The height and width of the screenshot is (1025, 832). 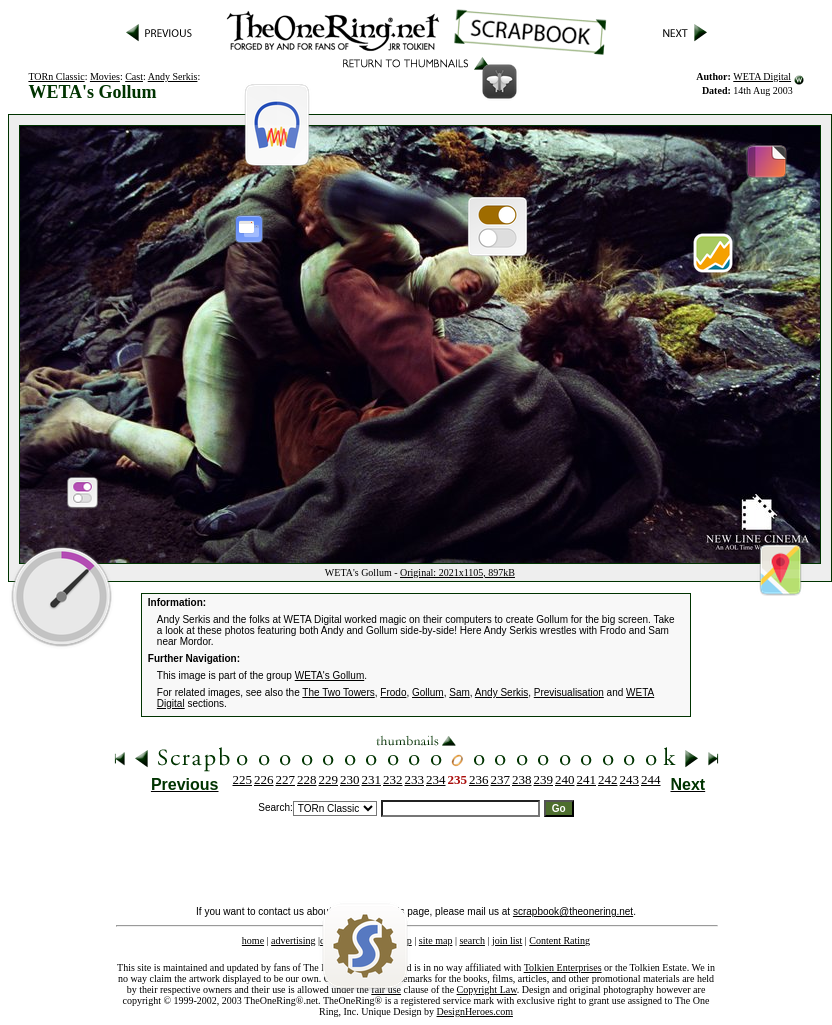 What do you see at coordinates (82, 492) in the screenshot?
I see `open gnome tweaks to customize system settings` at bounding box center [82, 492].